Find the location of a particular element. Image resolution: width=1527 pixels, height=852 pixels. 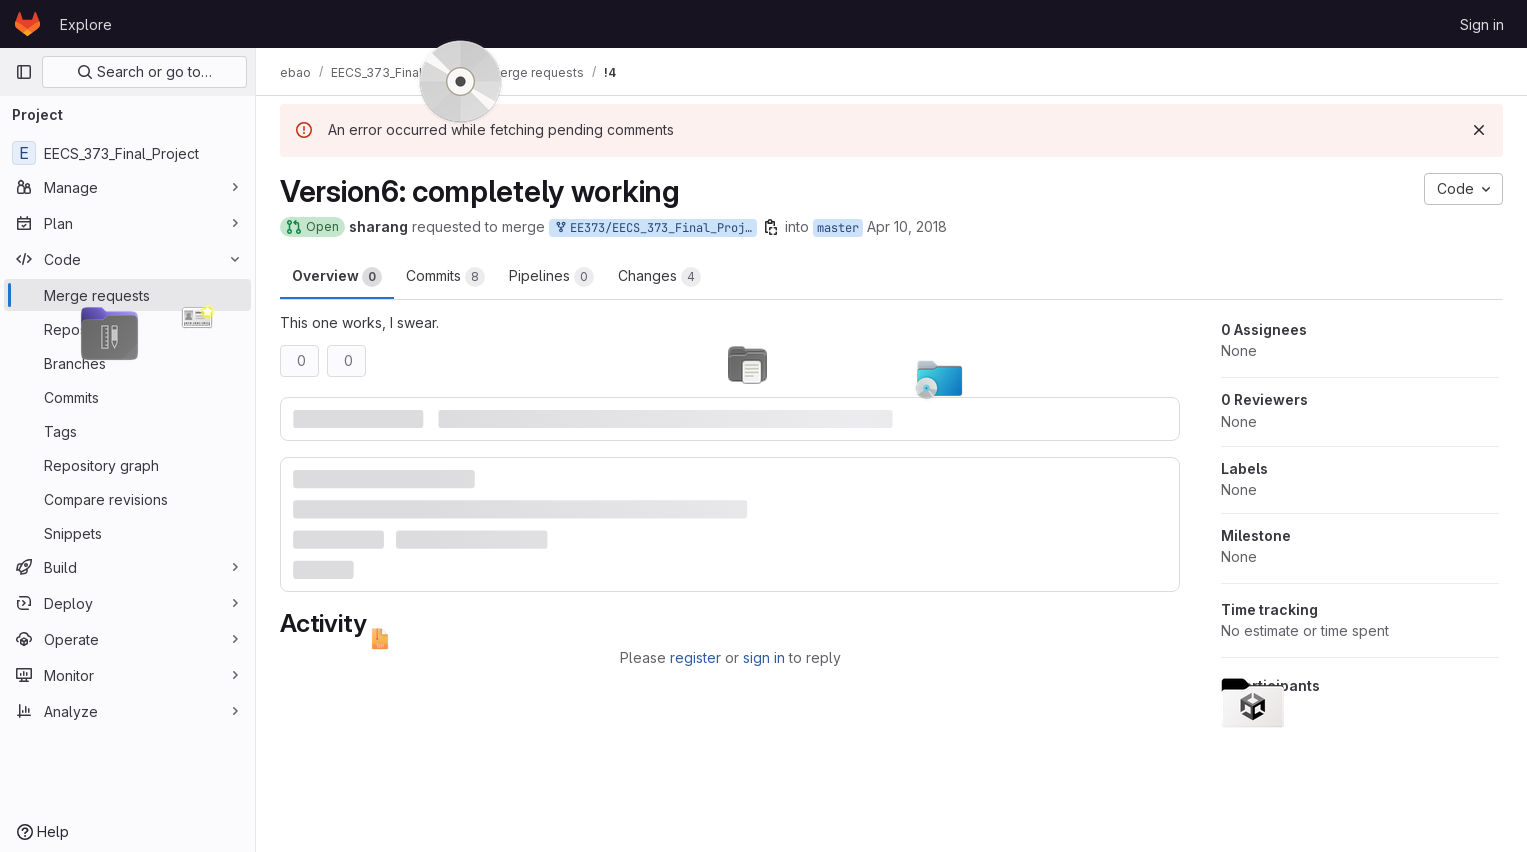

open templates folder is located at coordinates (109, 333).